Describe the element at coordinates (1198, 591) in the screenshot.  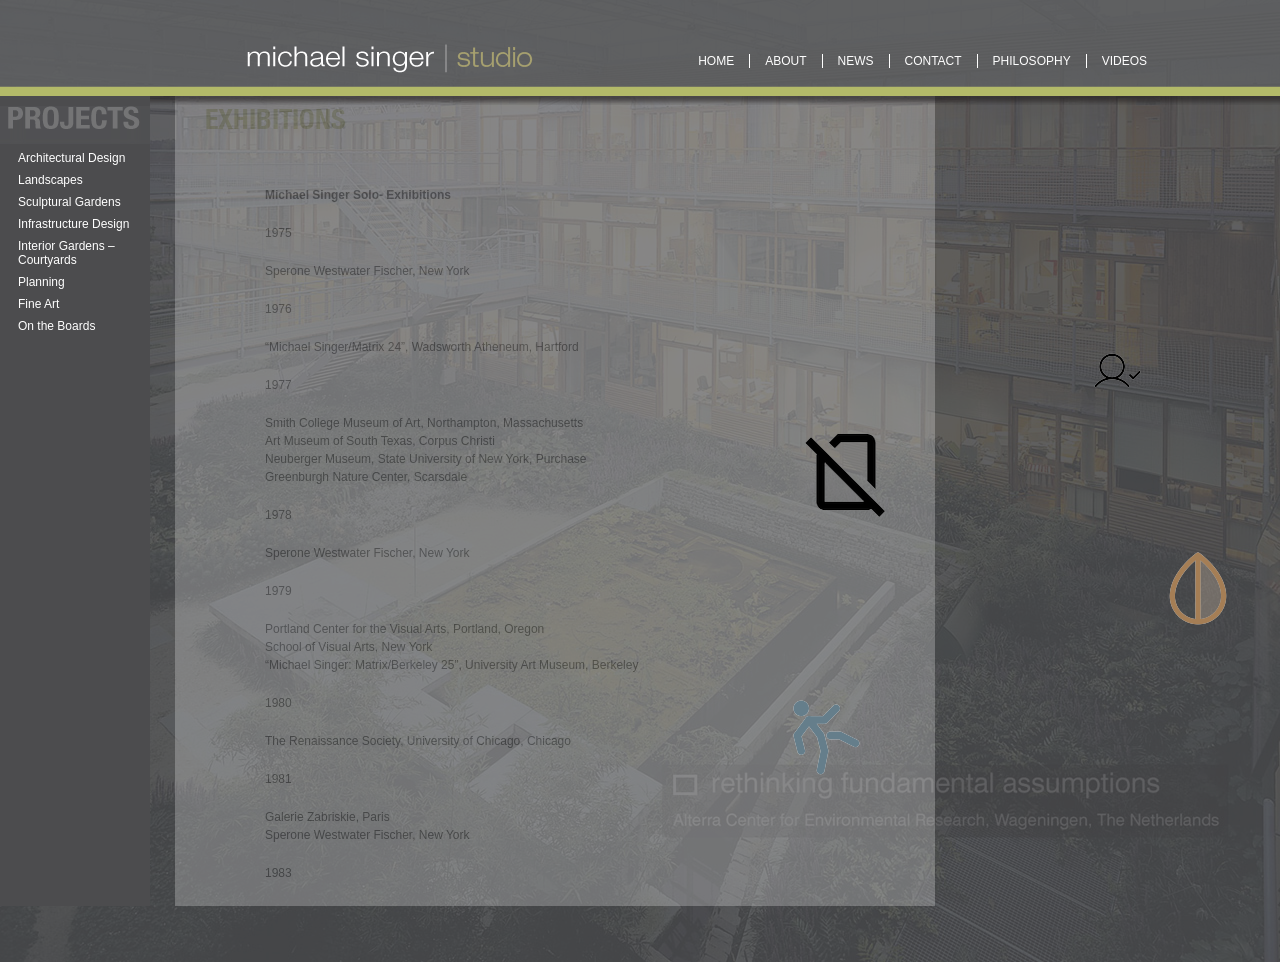
I see `adjust opacity or transparency level` at that location.